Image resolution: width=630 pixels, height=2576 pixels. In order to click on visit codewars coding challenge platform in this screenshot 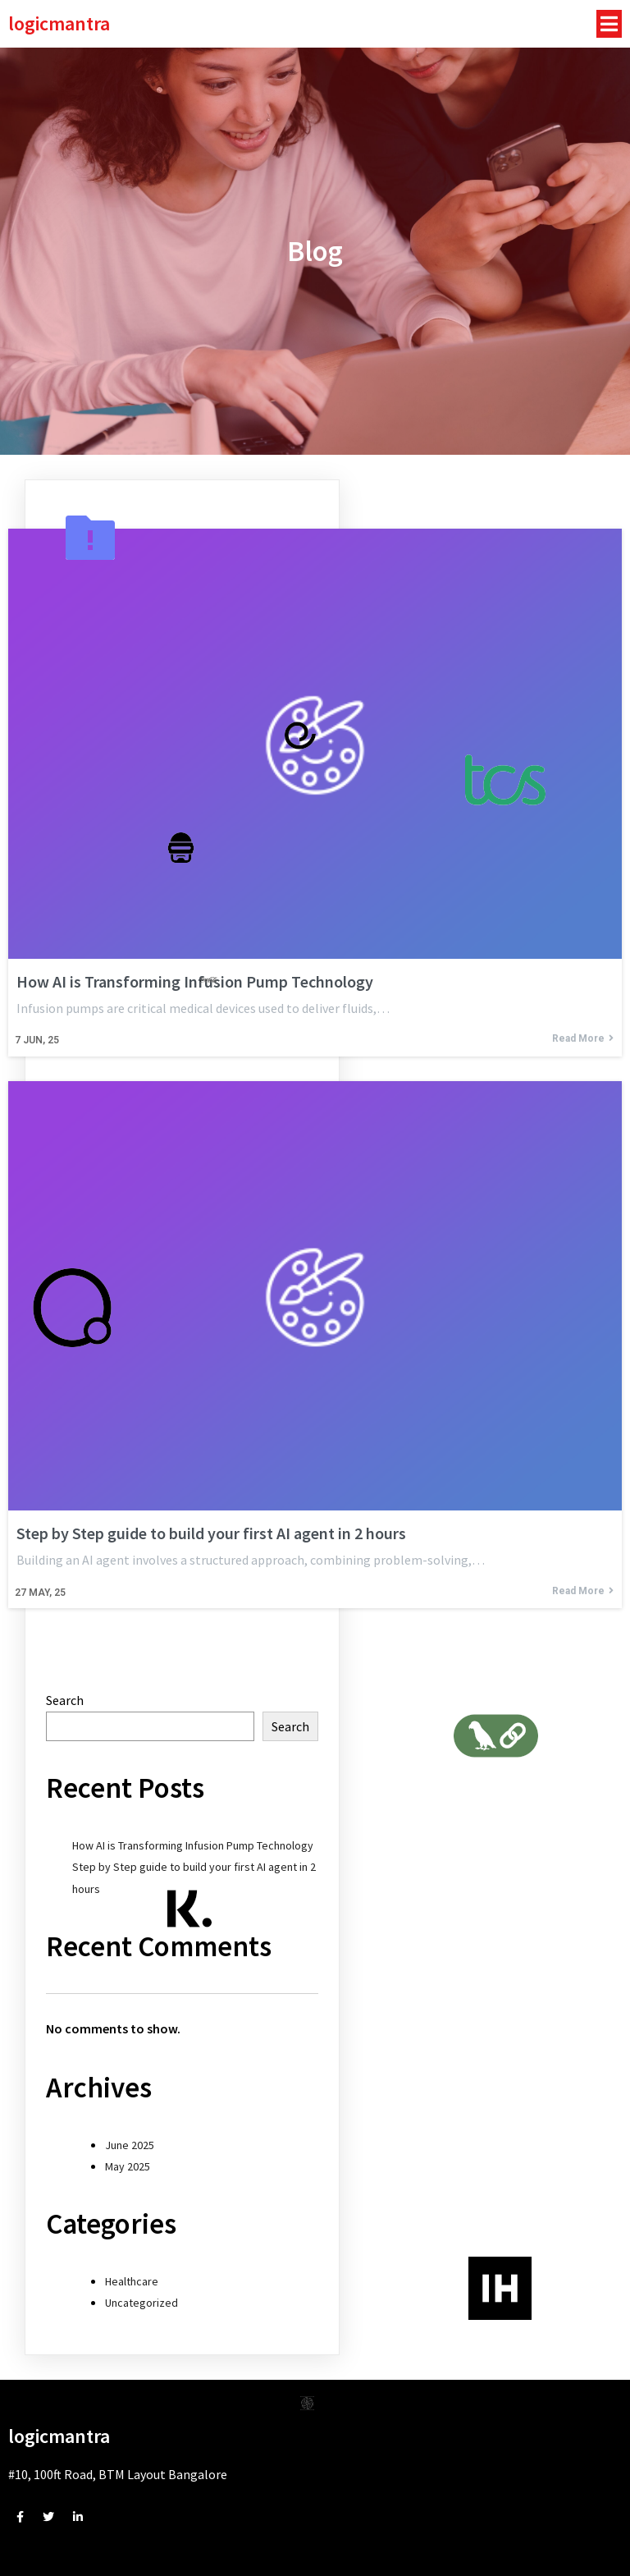, I will do `click(307, 2403)`.